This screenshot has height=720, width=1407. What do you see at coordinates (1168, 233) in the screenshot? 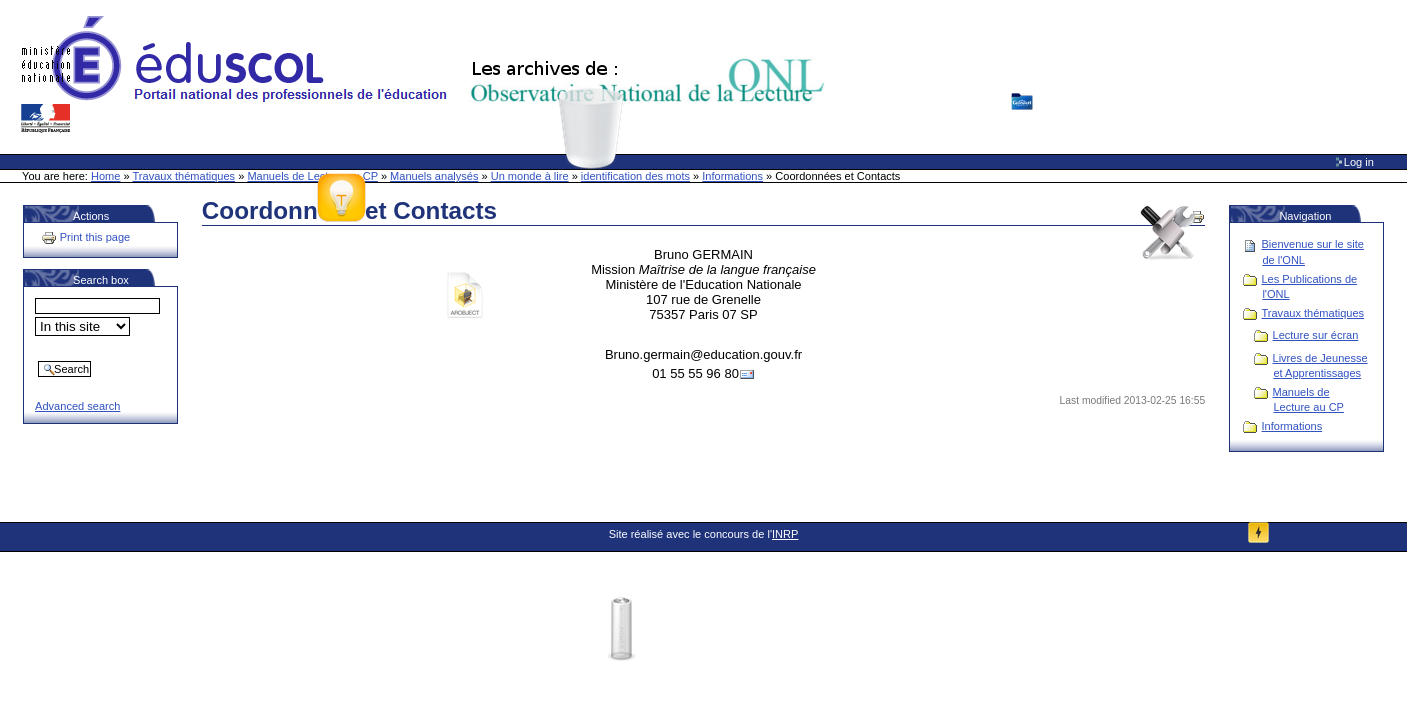
I see `open applescript utility for automation settings` at bounding box center [1168, 233].